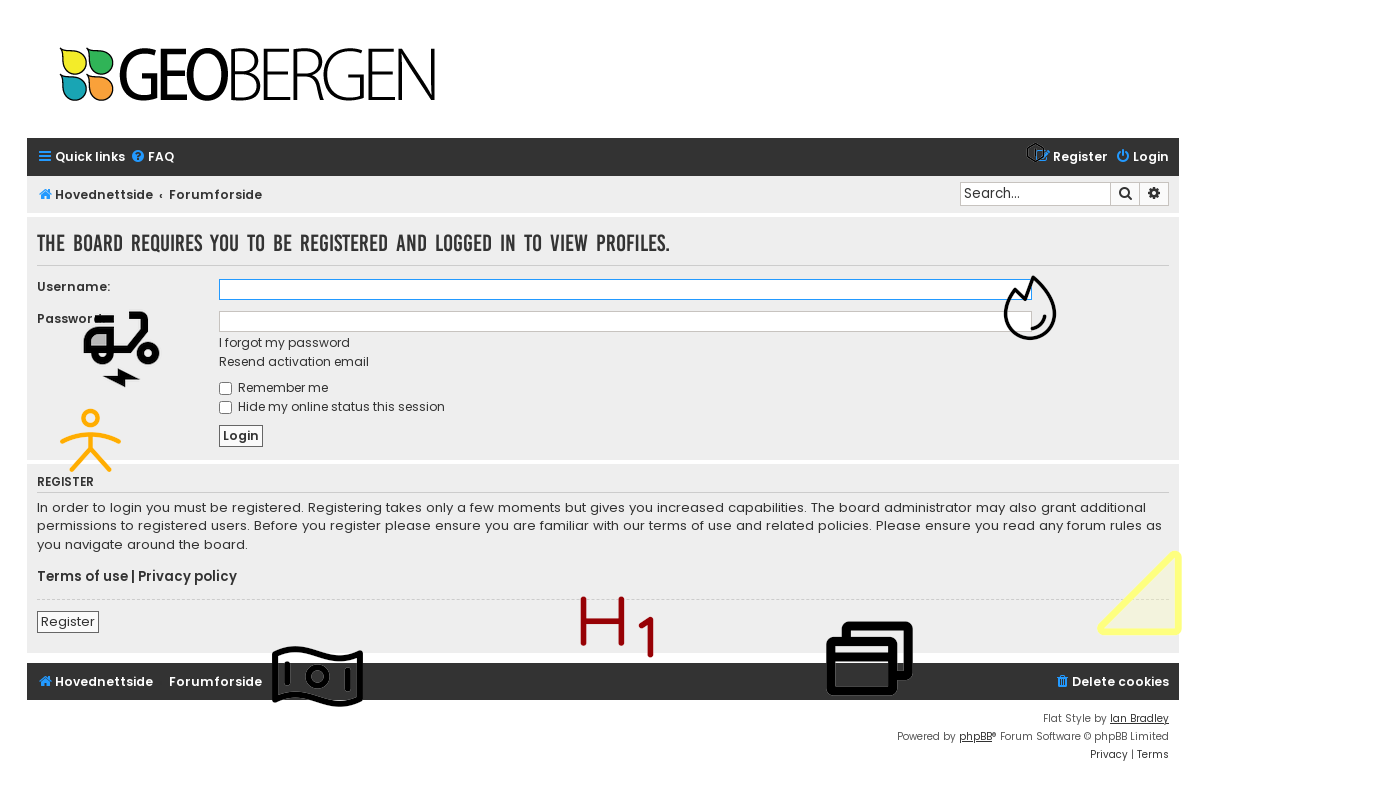 This screenshot has height=801, width=1386. Describe the element at coordinates (1030, 309) in the screenshot. I see `indicates trending or popular content` at that location.